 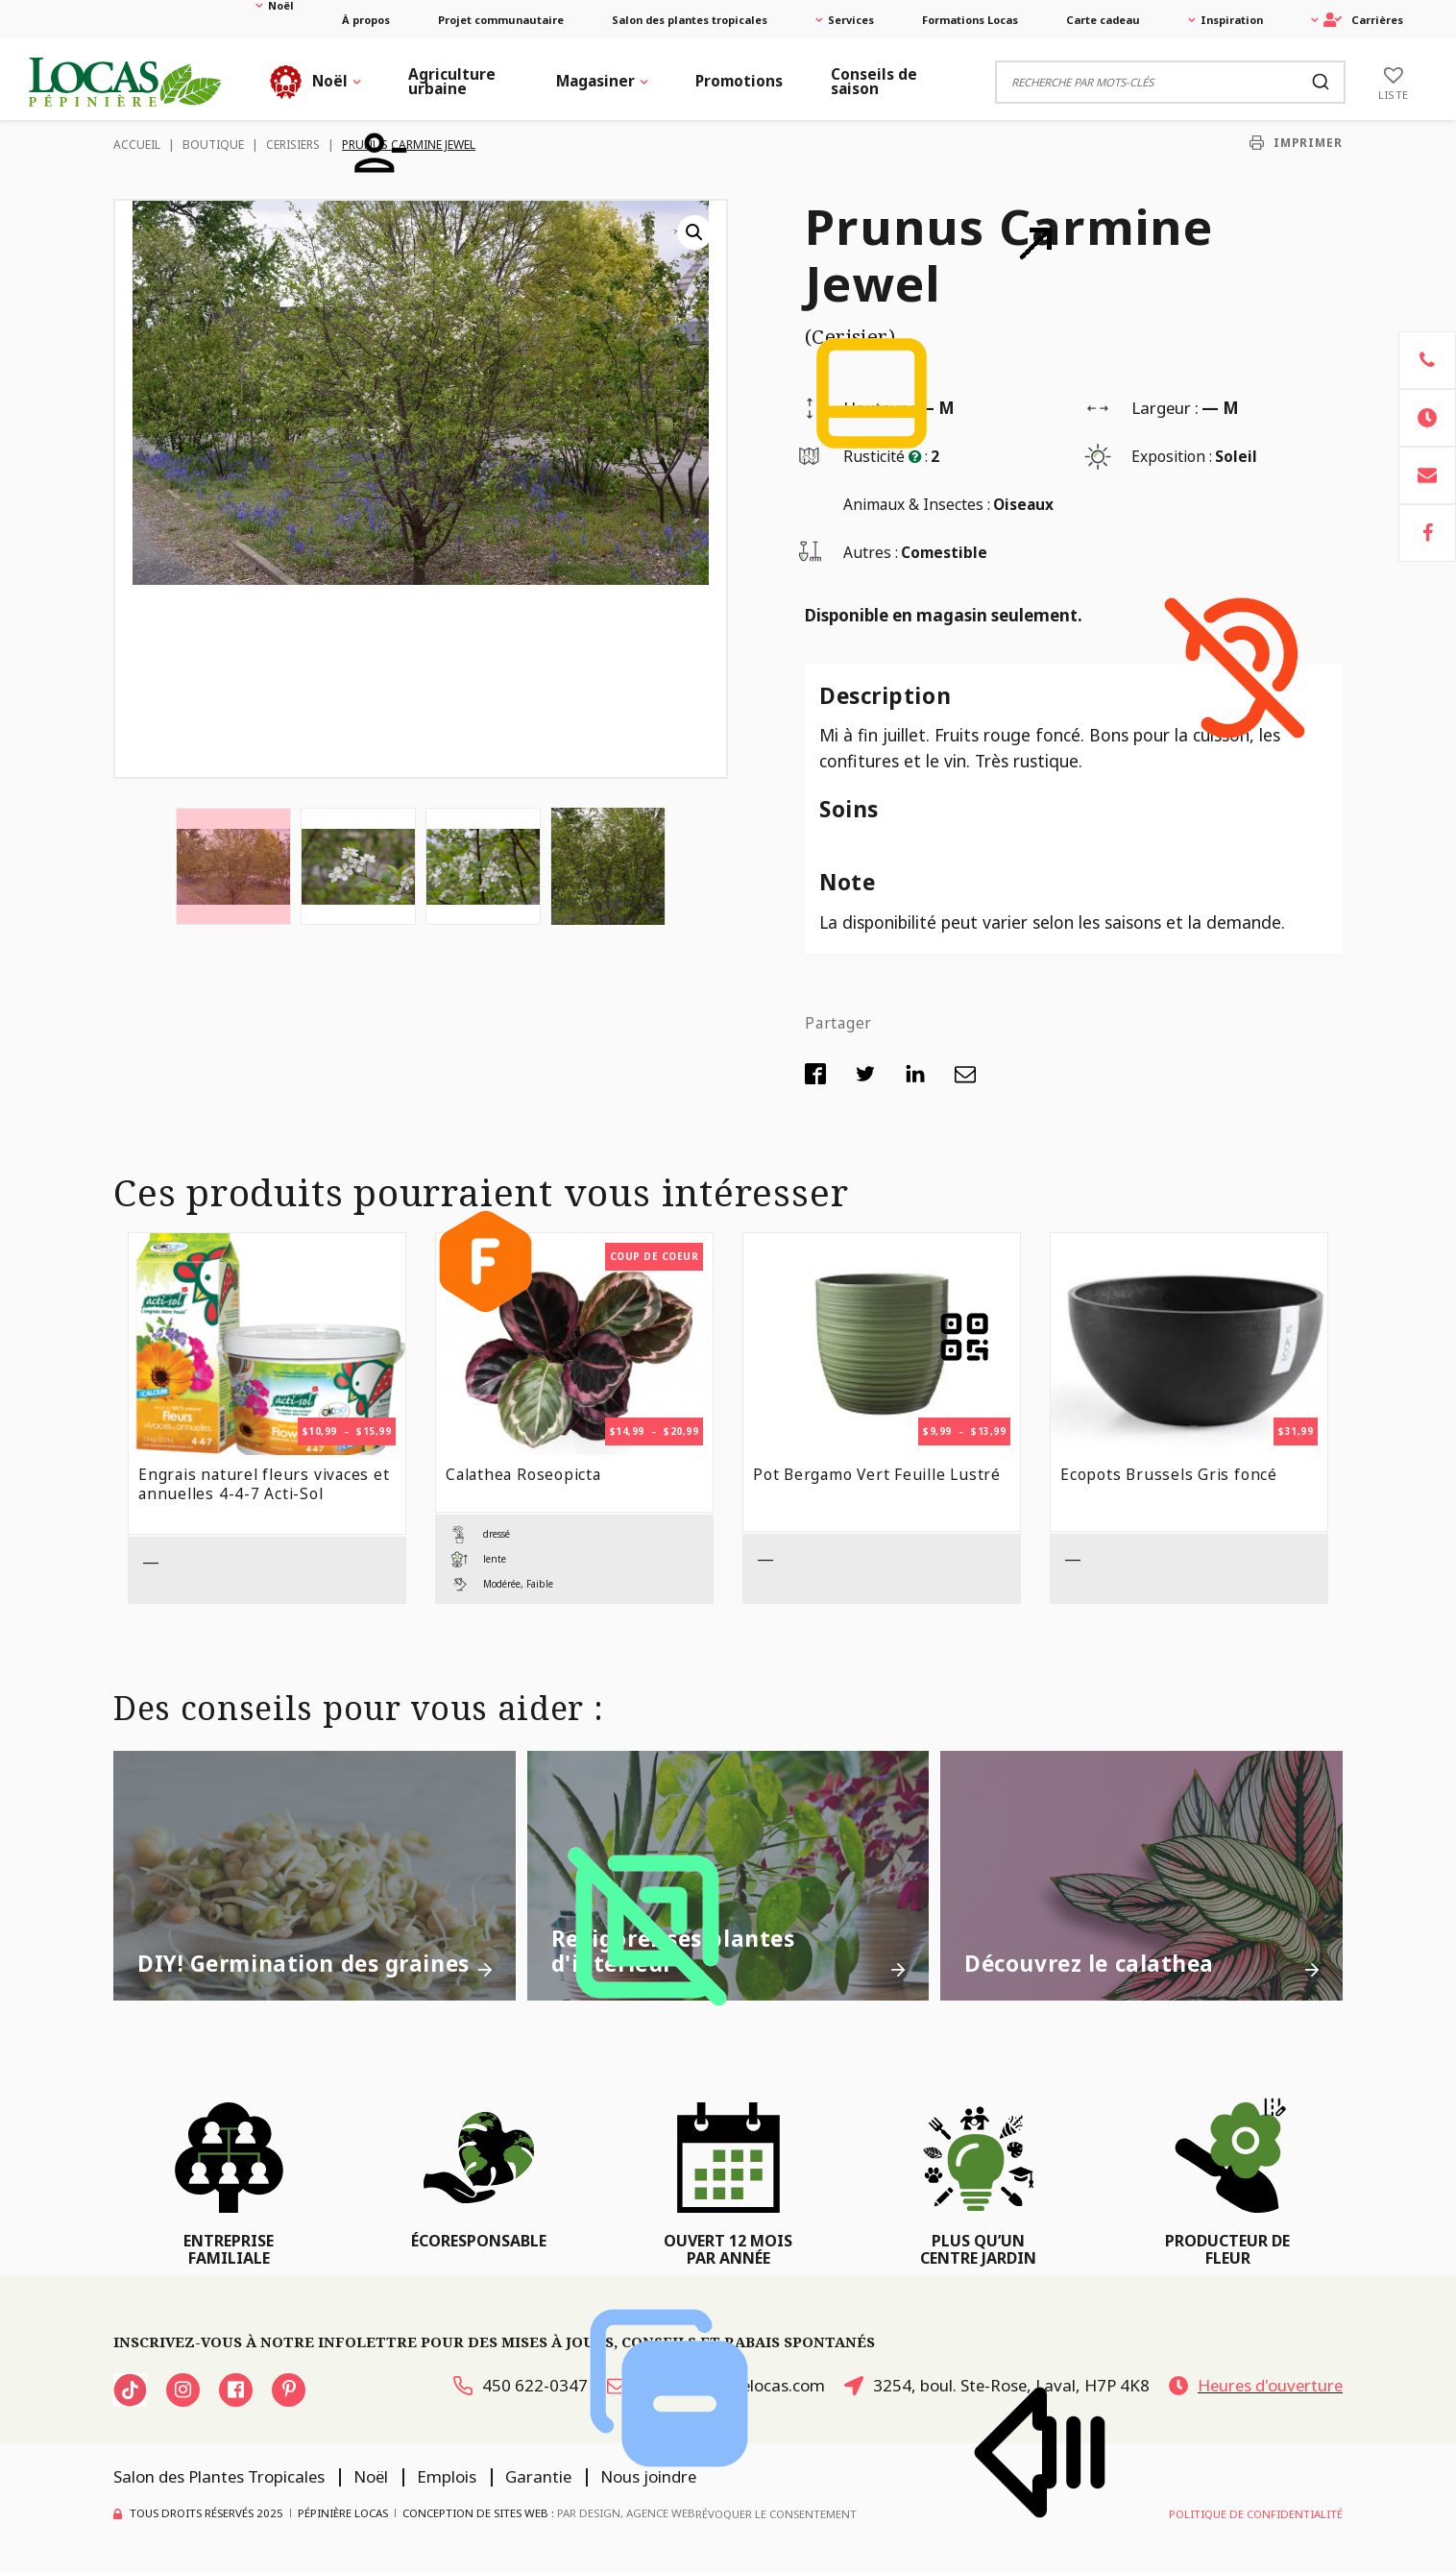 What do you see at coordinates (647, 1927) in the screenshot?
I see `disable box model view` at bounding box center [647, 1927].